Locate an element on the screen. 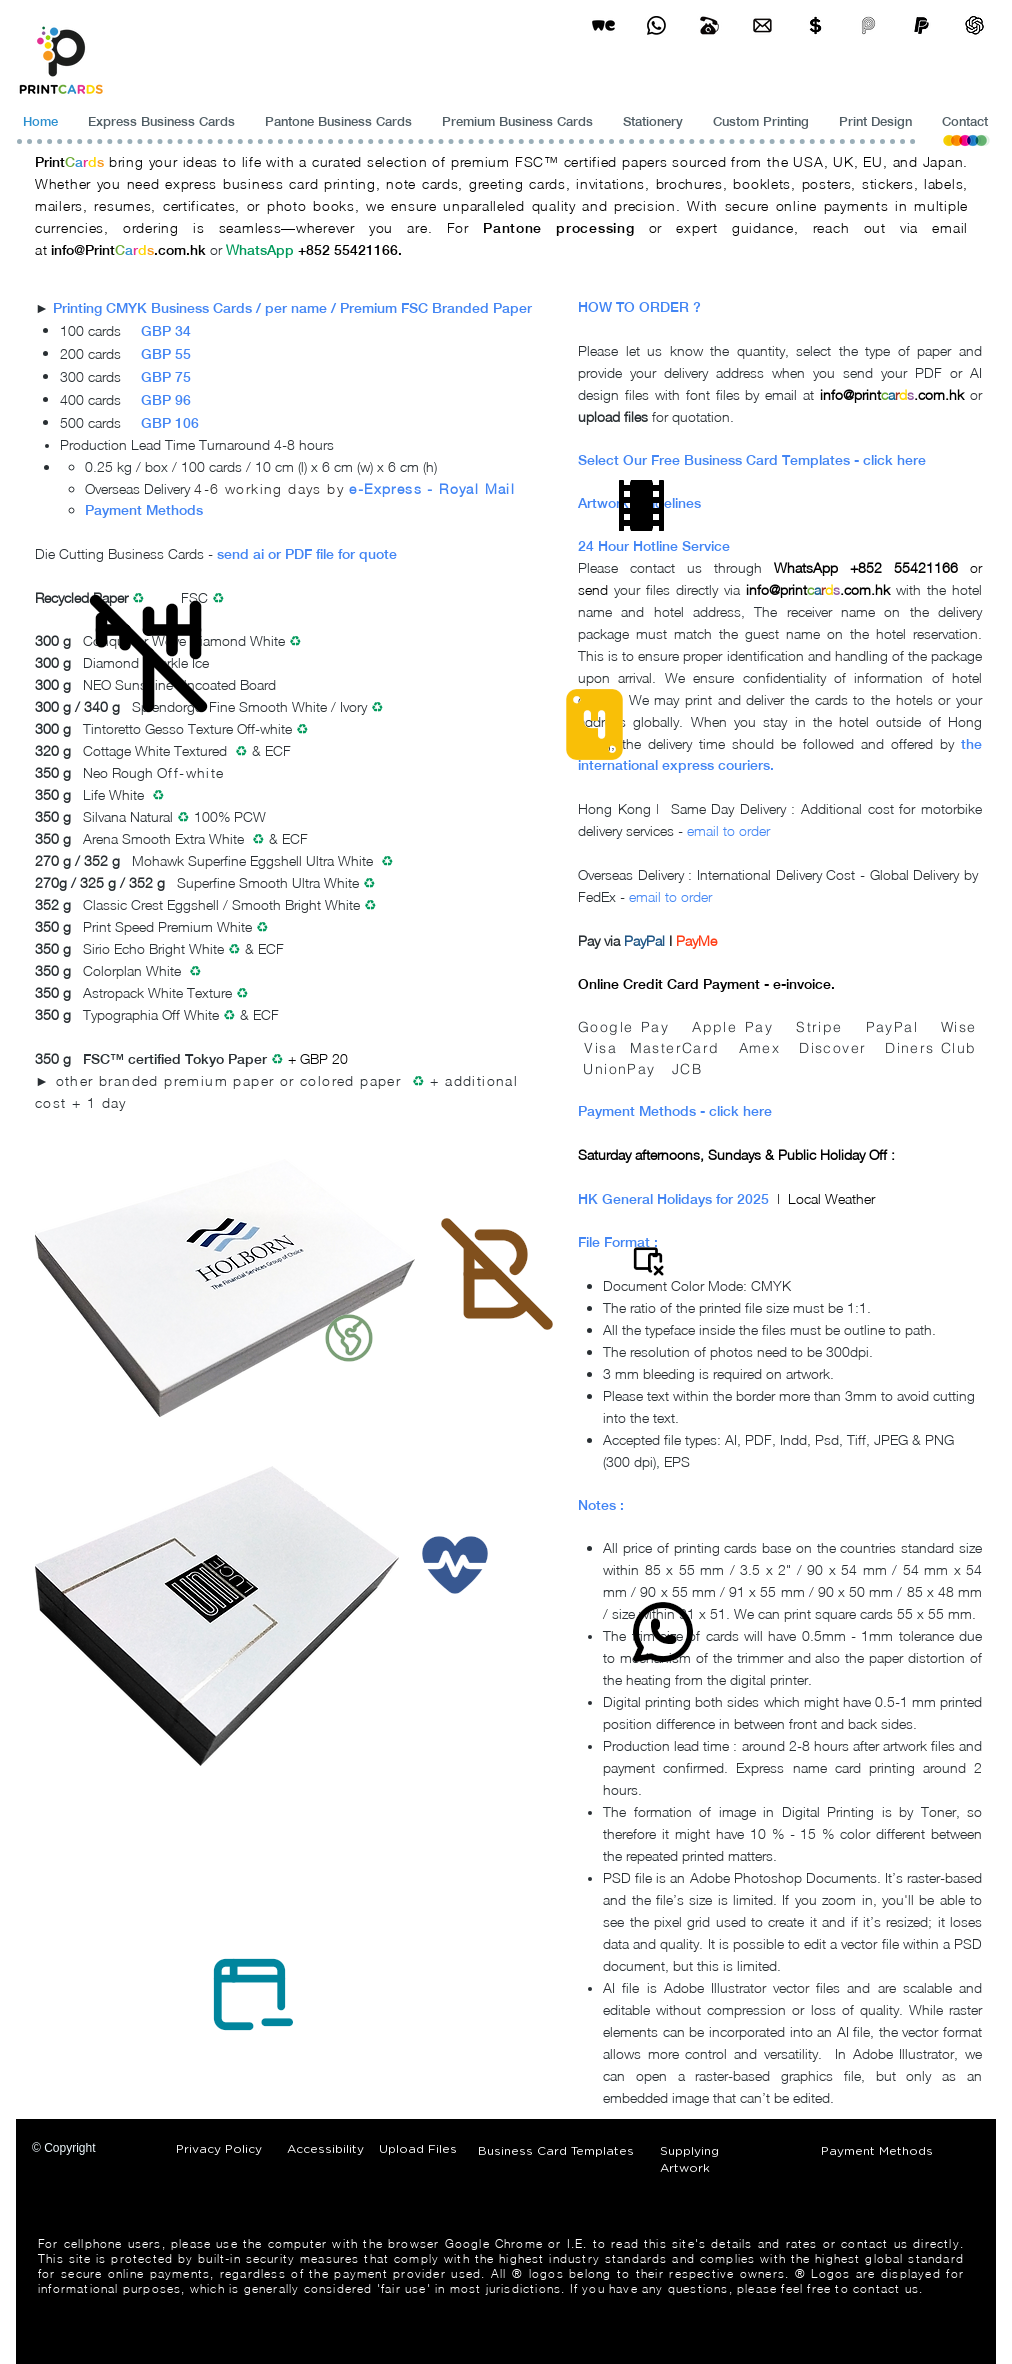 This screenshot has height=2364, width=1012. remove a browser tab or window is located at coordinates (249, 1994).